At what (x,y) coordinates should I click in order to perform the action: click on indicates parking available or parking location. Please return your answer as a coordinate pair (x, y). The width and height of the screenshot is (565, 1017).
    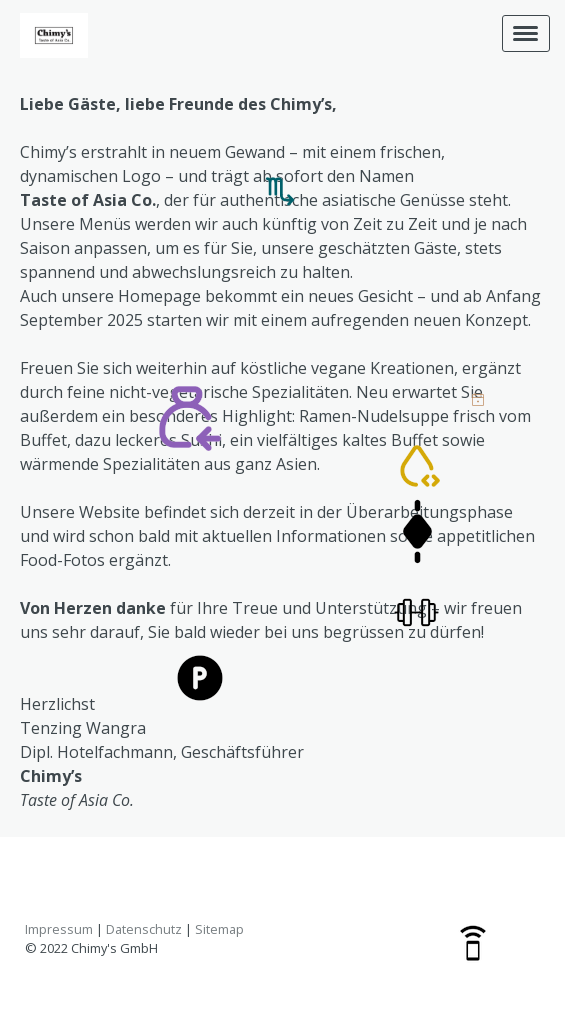
    Looking at the image, I should click on (200, 678).